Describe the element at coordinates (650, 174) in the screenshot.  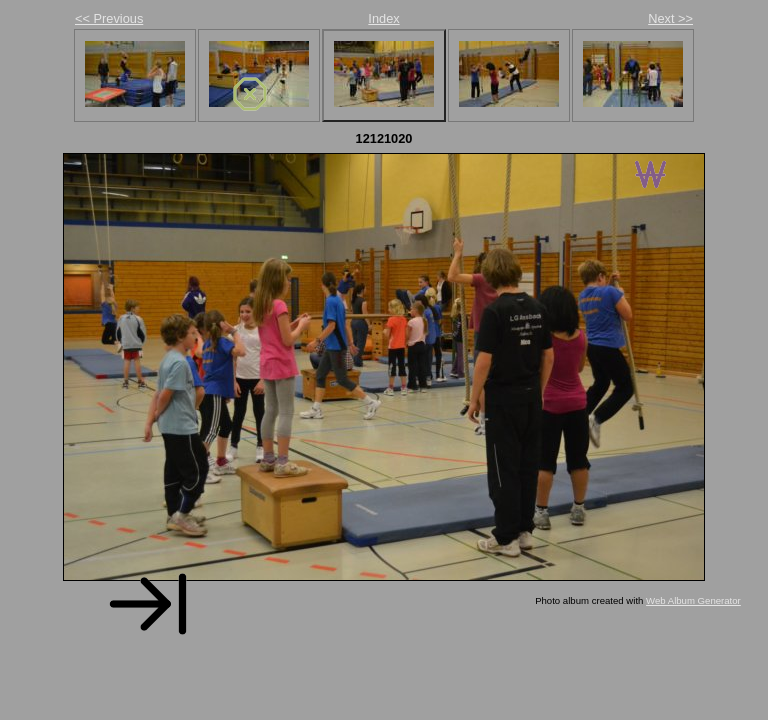
I see `south korean won currency symbol` at that location.